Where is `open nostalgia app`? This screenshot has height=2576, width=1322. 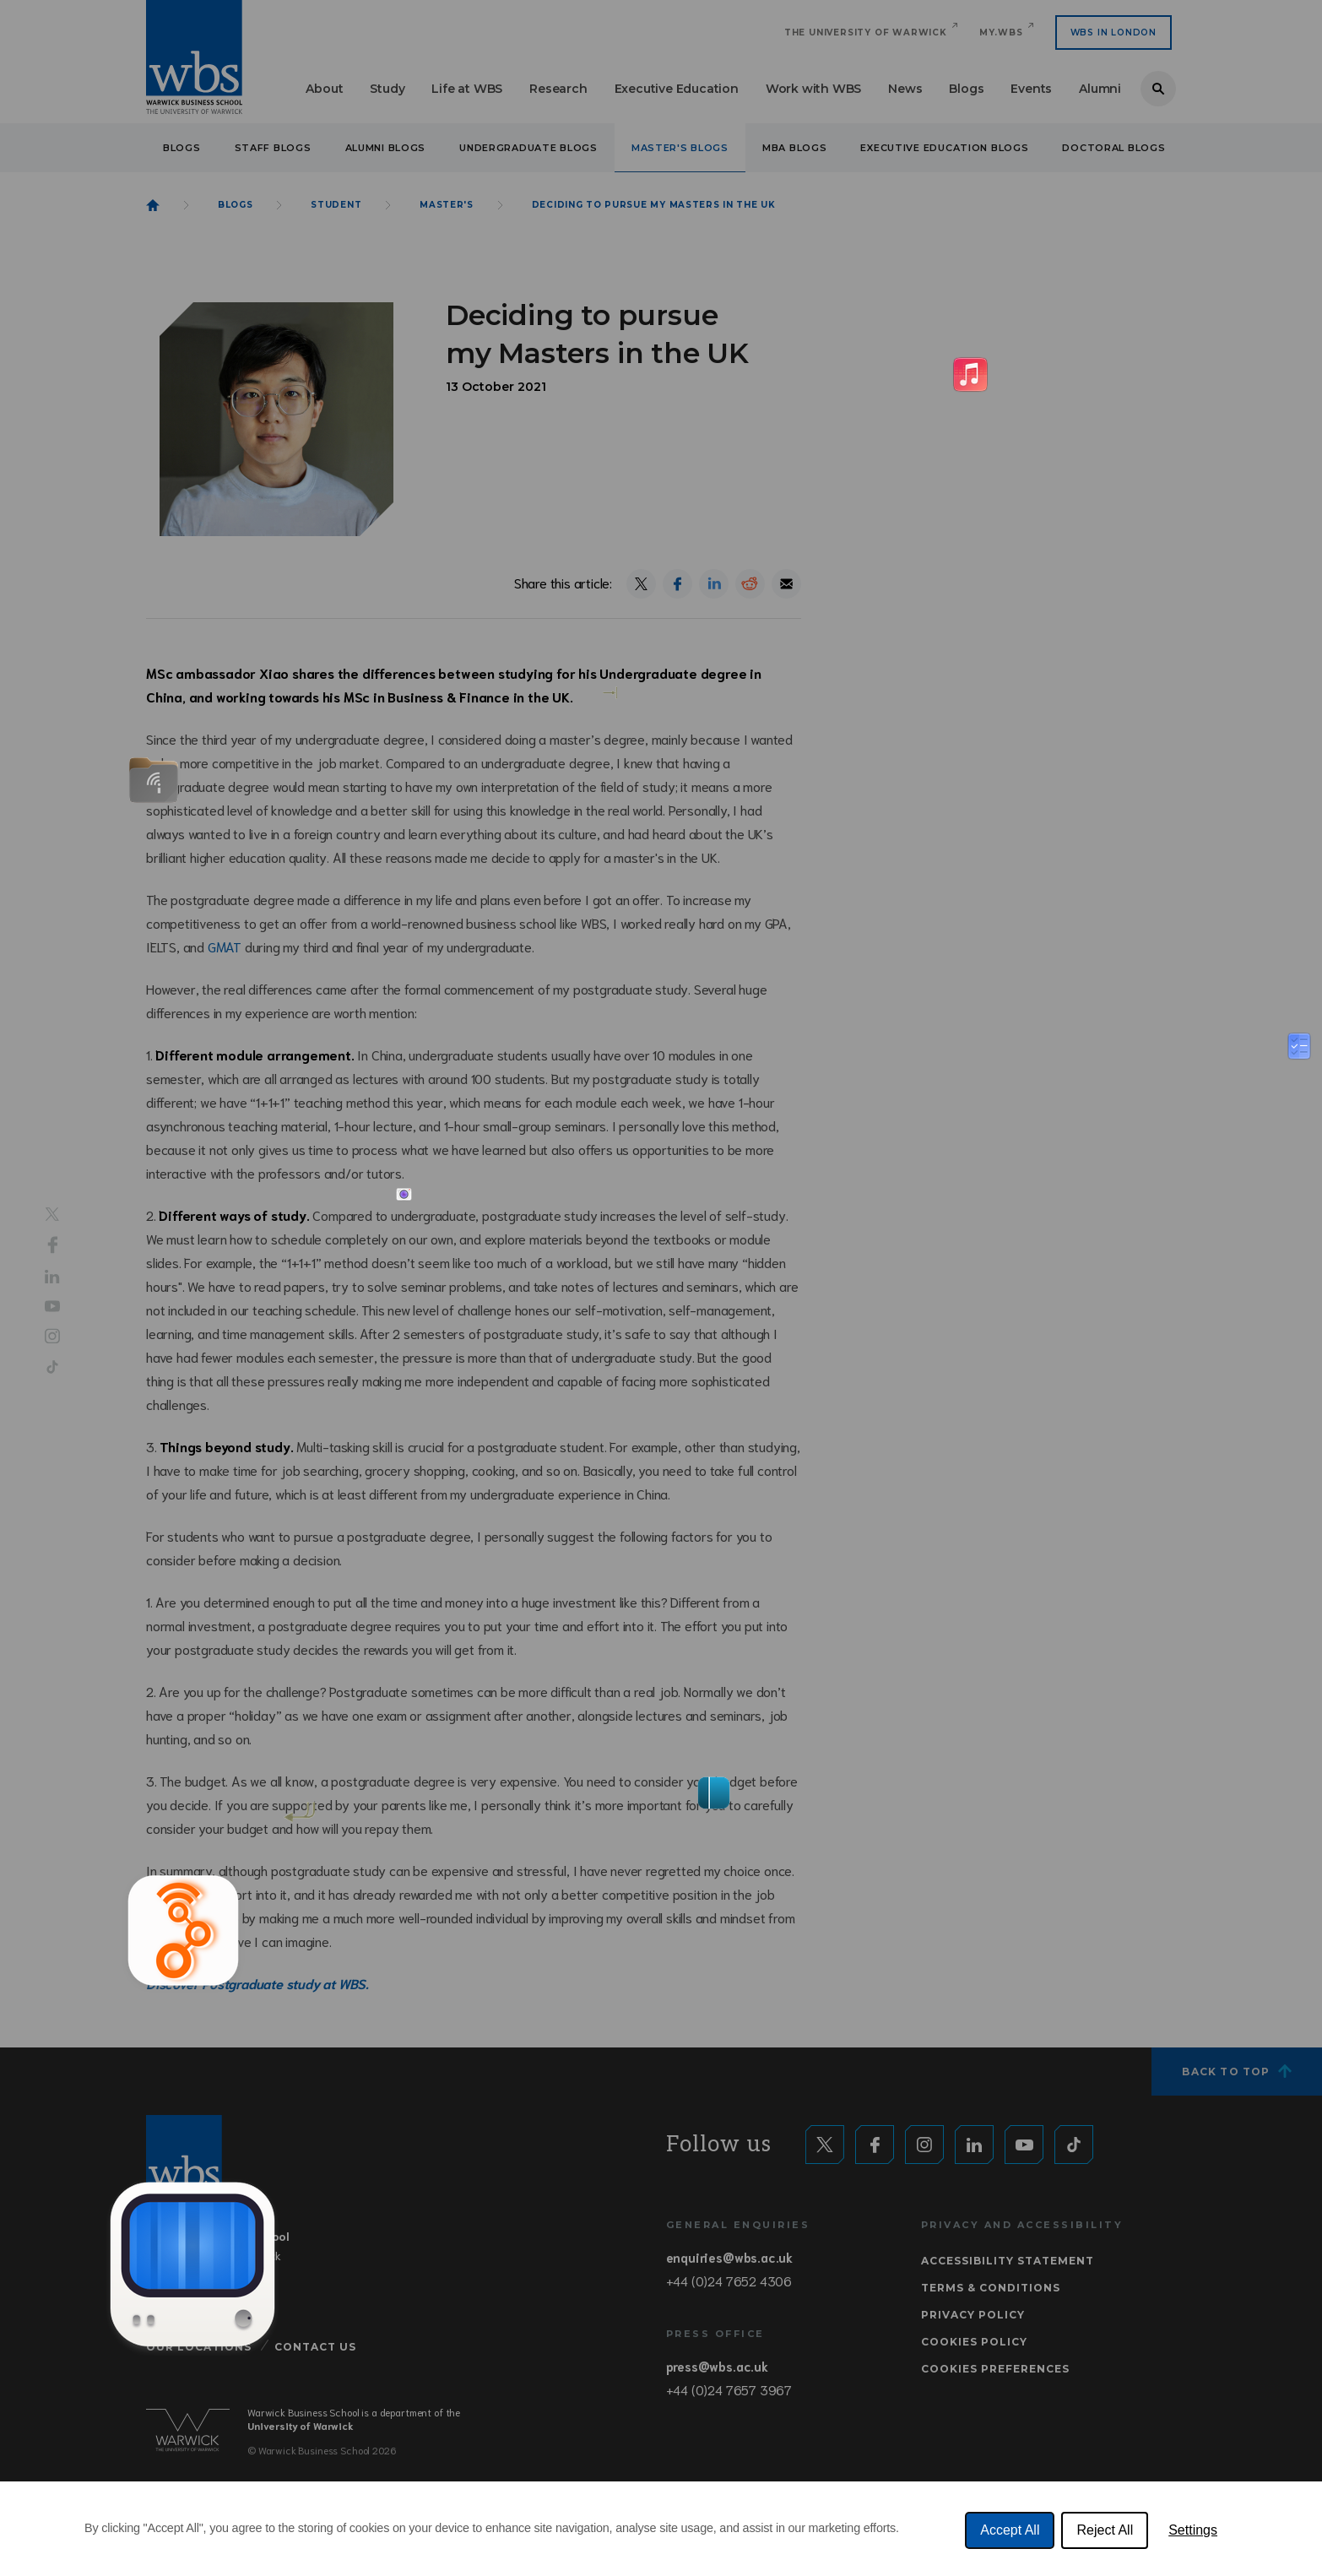 open nostalgia app is located at coordinates (192, 2264).